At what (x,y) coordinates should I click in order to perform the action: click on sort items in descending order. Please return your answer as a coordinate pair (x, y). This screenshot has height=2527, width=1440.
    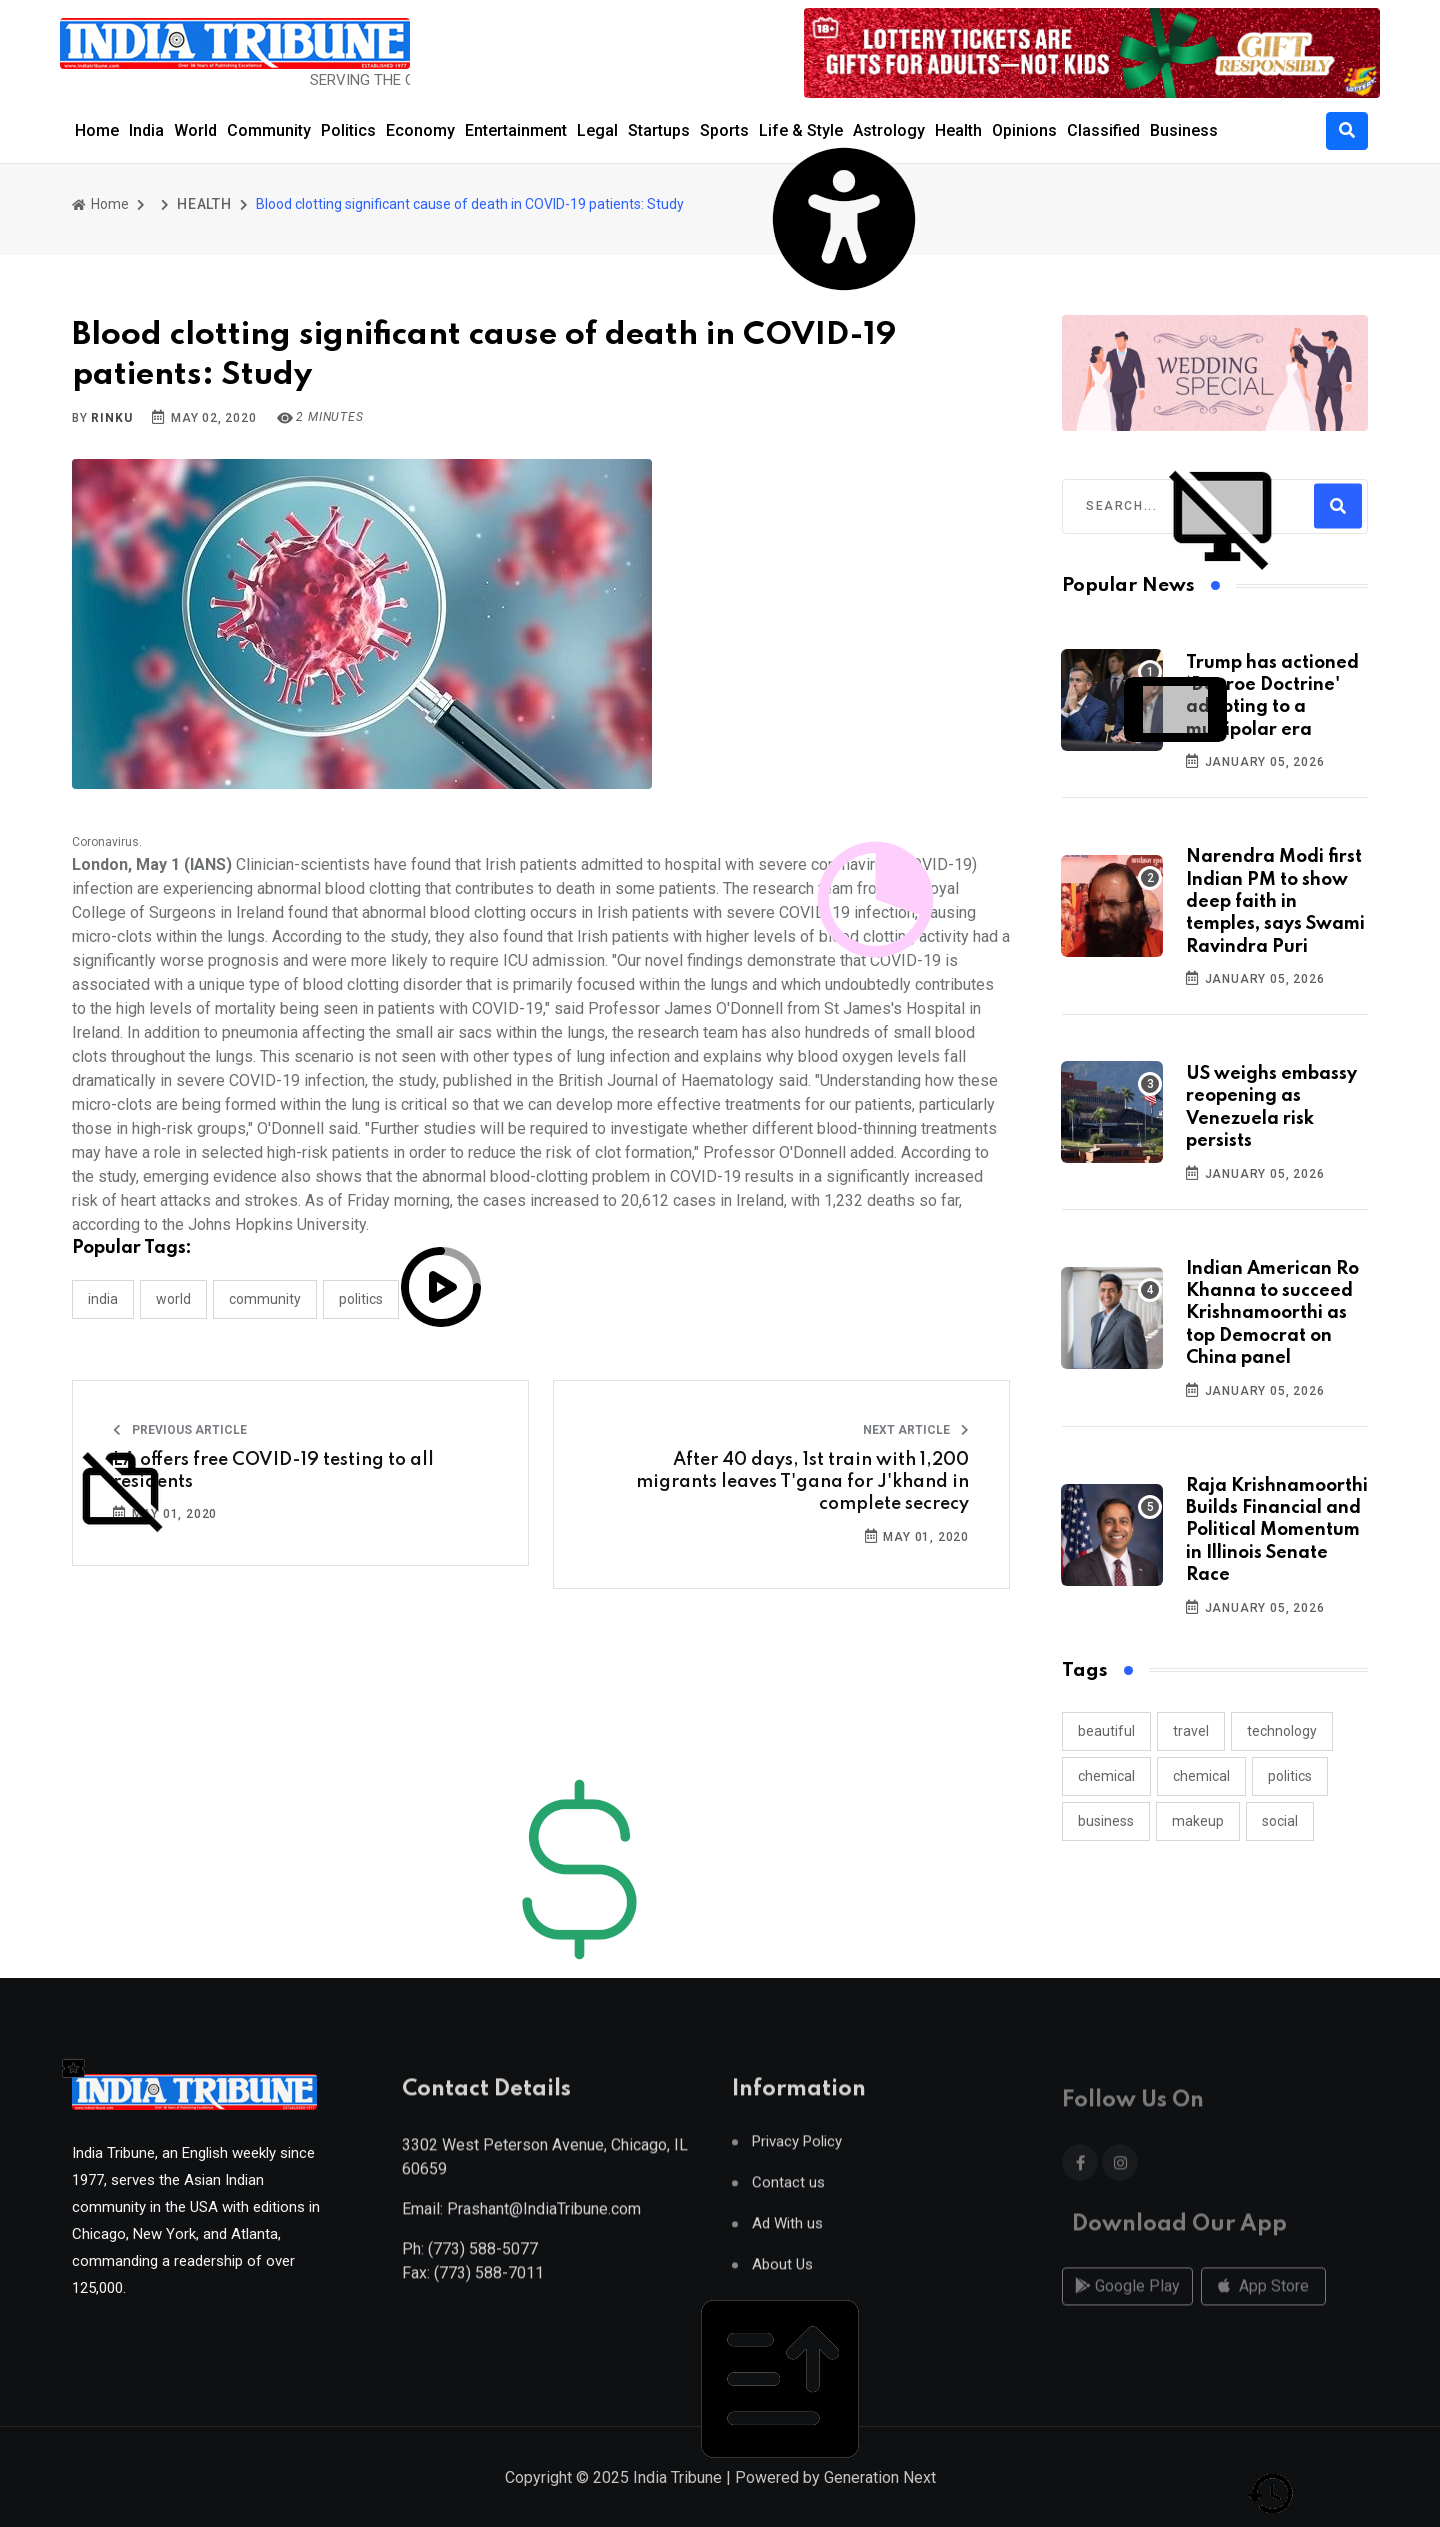
    Looking at the image, I should click on (780, 2379).